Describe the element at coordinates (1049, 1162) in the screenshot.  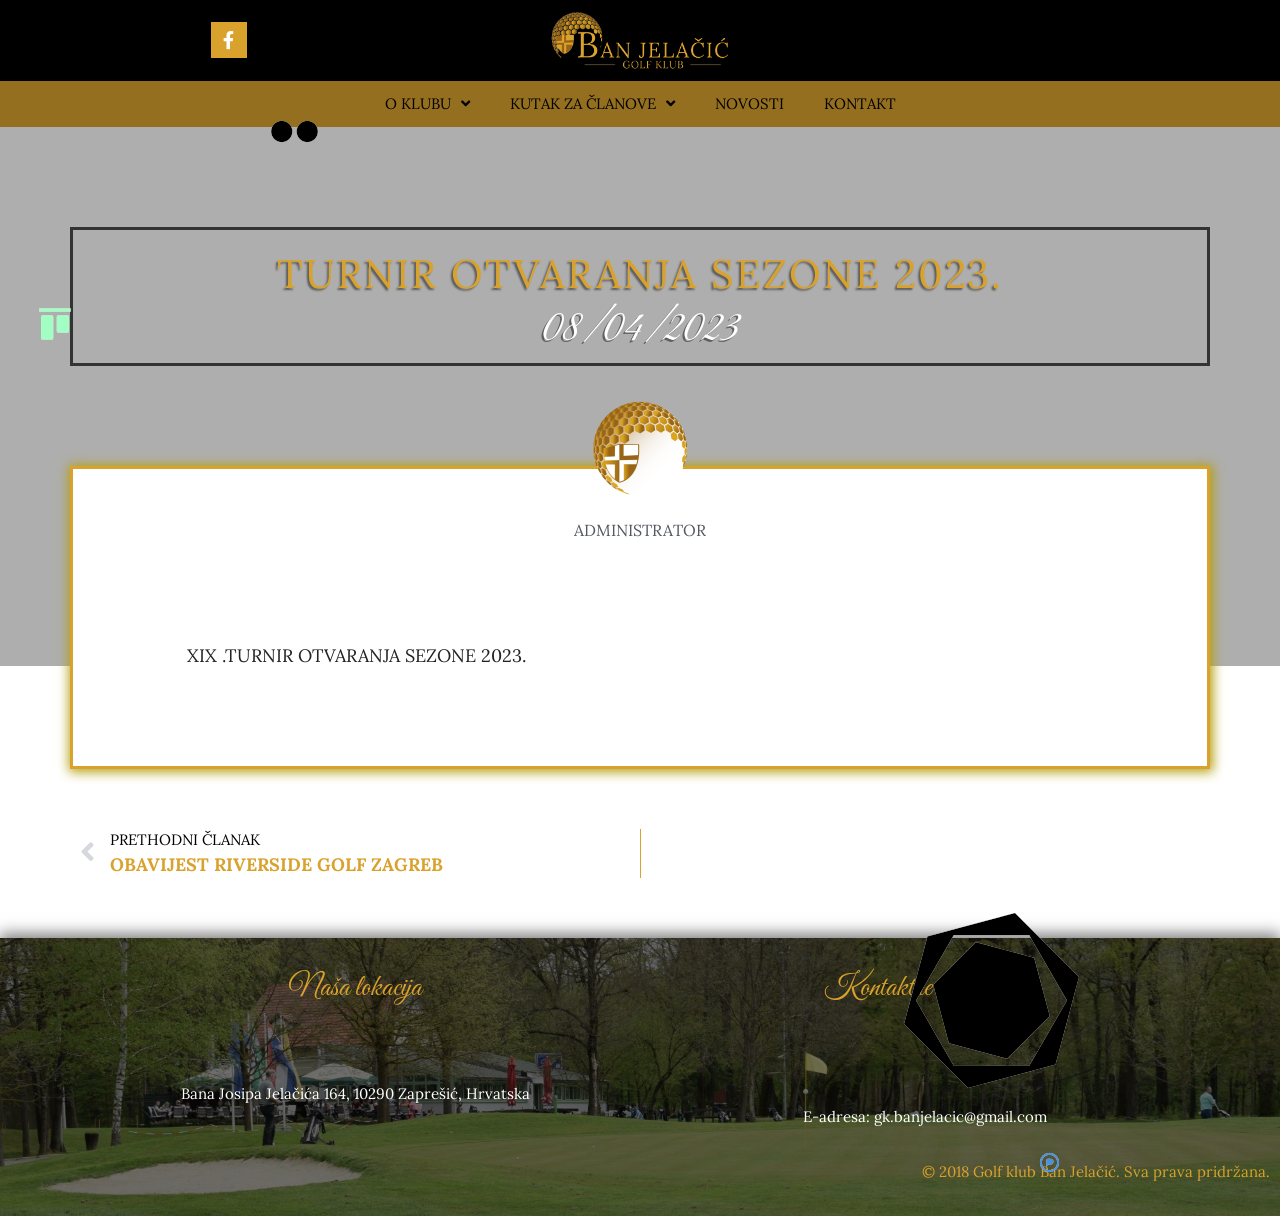
I see `open the pixelfed app` at that location.